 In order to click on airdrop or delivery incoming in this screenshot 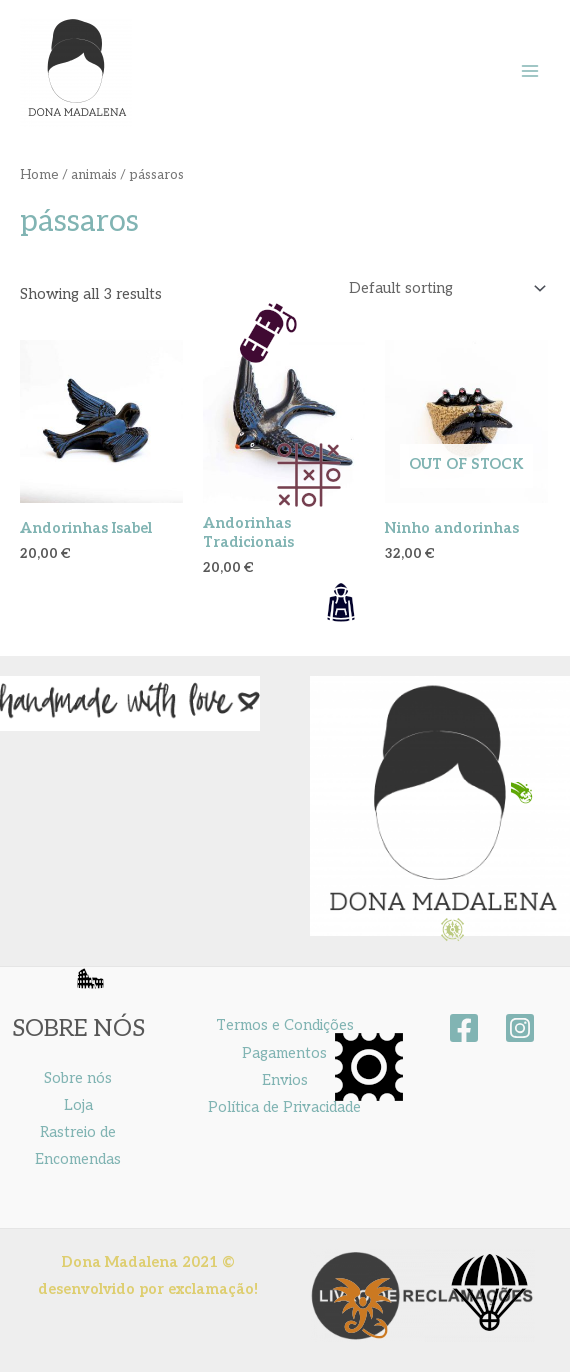, I will do `click(489, 1292)`.